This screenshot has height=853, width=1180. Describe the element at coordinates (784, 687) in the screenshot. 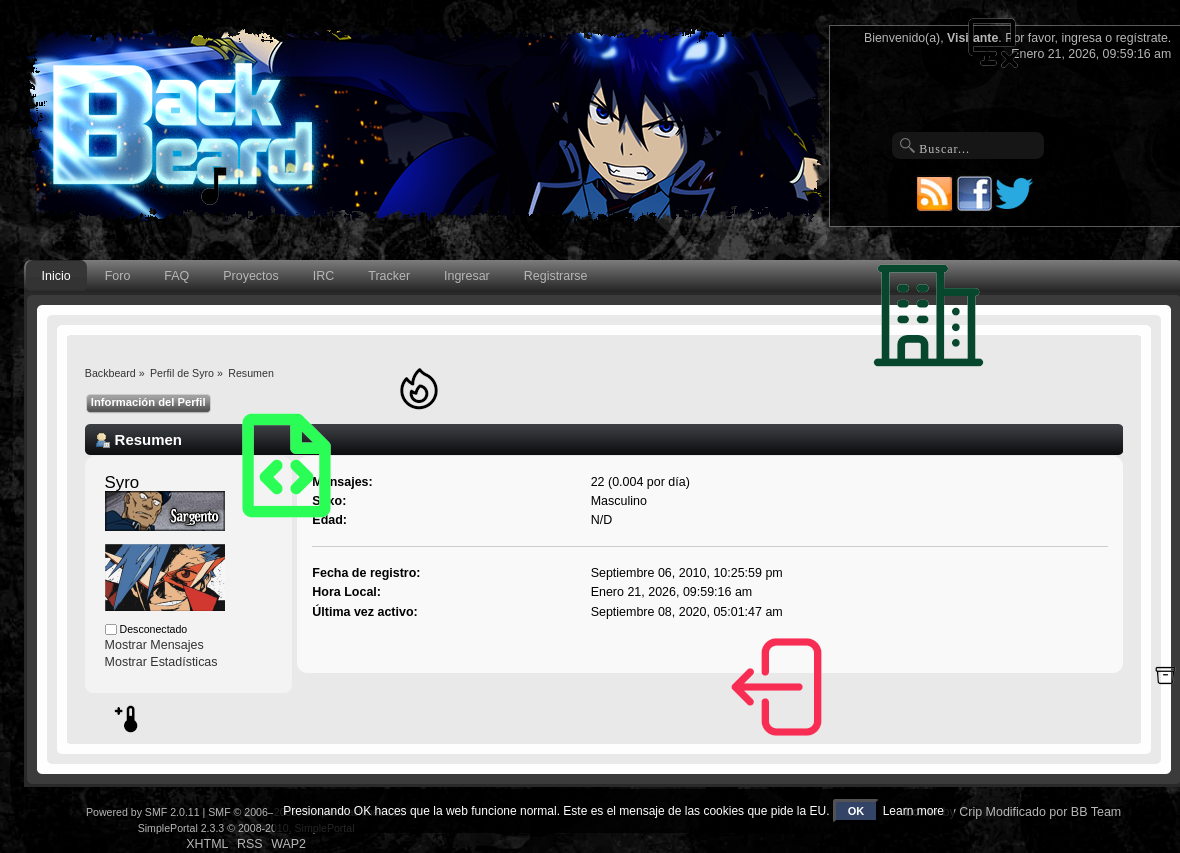

I see `log out of your account` at that location.